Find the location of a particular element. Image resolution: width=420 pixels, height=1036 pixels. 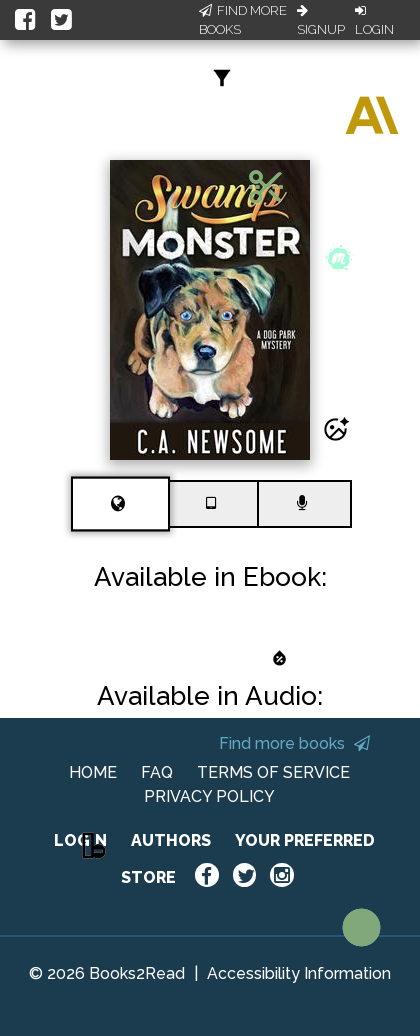

Anthropic company logo is located at coordinates (372, 114).